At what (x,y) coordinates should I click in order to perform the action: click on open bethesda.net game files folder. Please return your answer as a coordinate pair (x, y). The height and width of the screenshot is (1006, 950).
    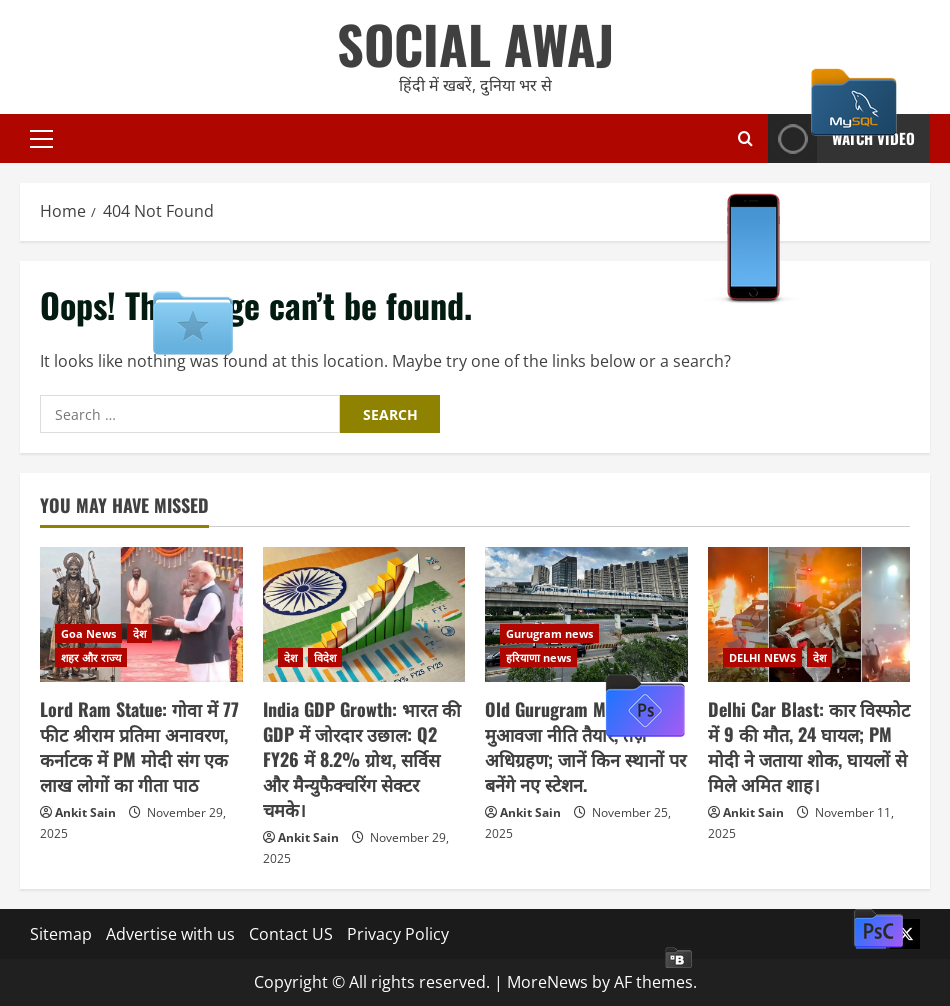
    Looking at the image, I should click on (678, 958).